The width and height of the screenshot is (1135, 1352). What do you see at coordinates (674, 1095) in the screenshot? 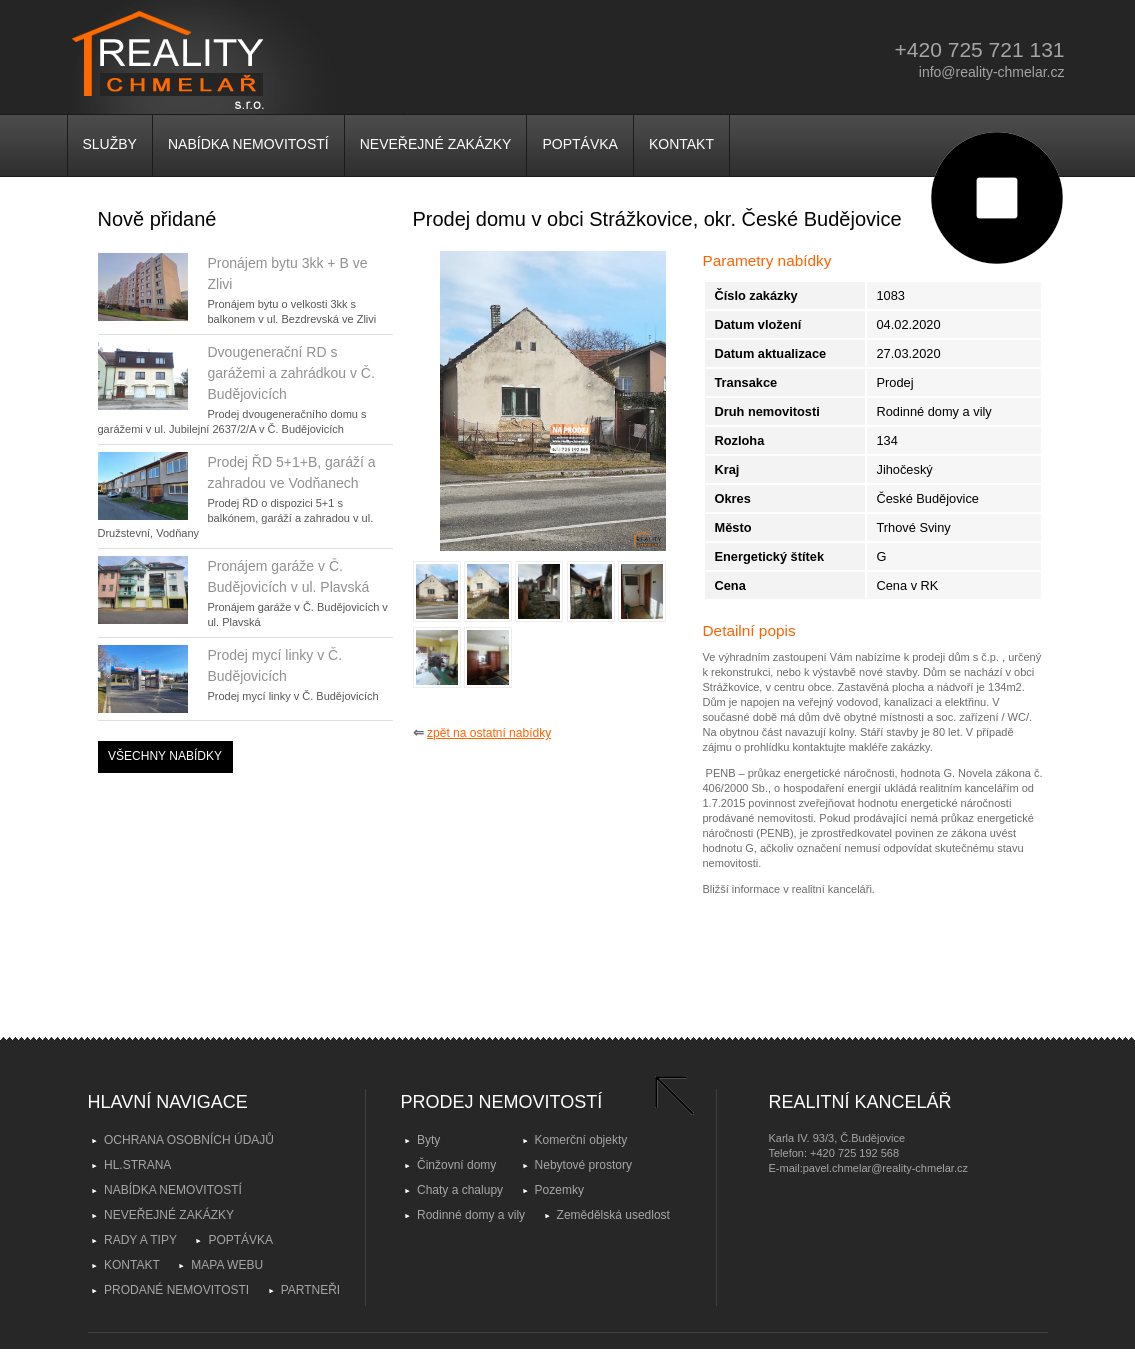
I see `navigate back to previous screen` at bounding box center [674, 1095].